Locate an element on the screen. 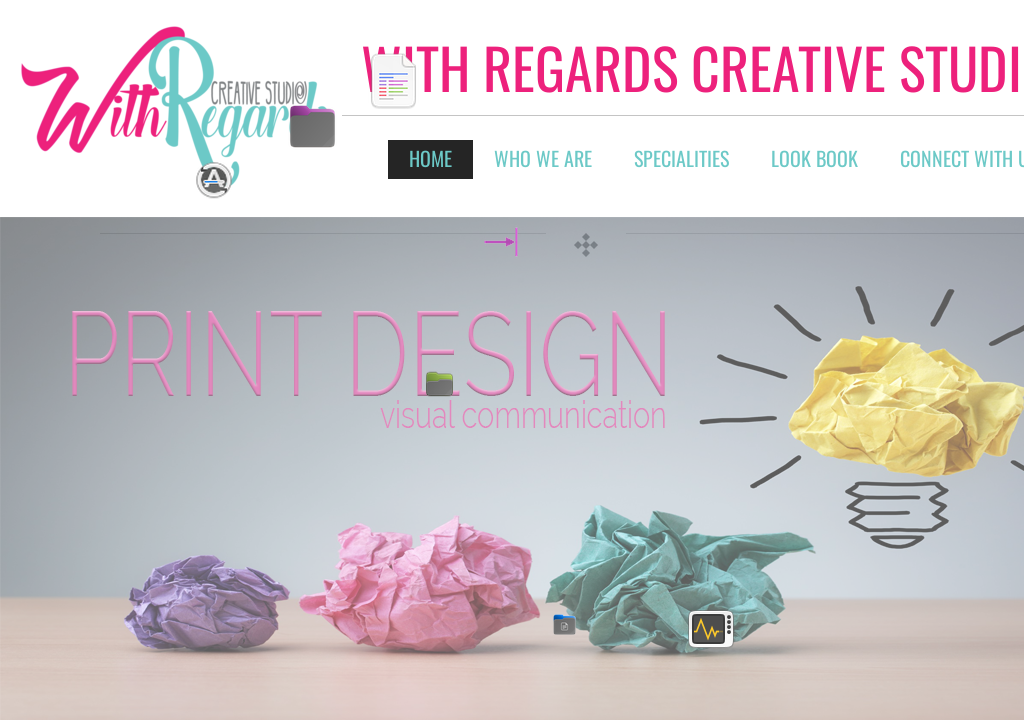 The height and width of the screenshot is (720, 1024). open folder to view contents is located at coordinates (312, 126).